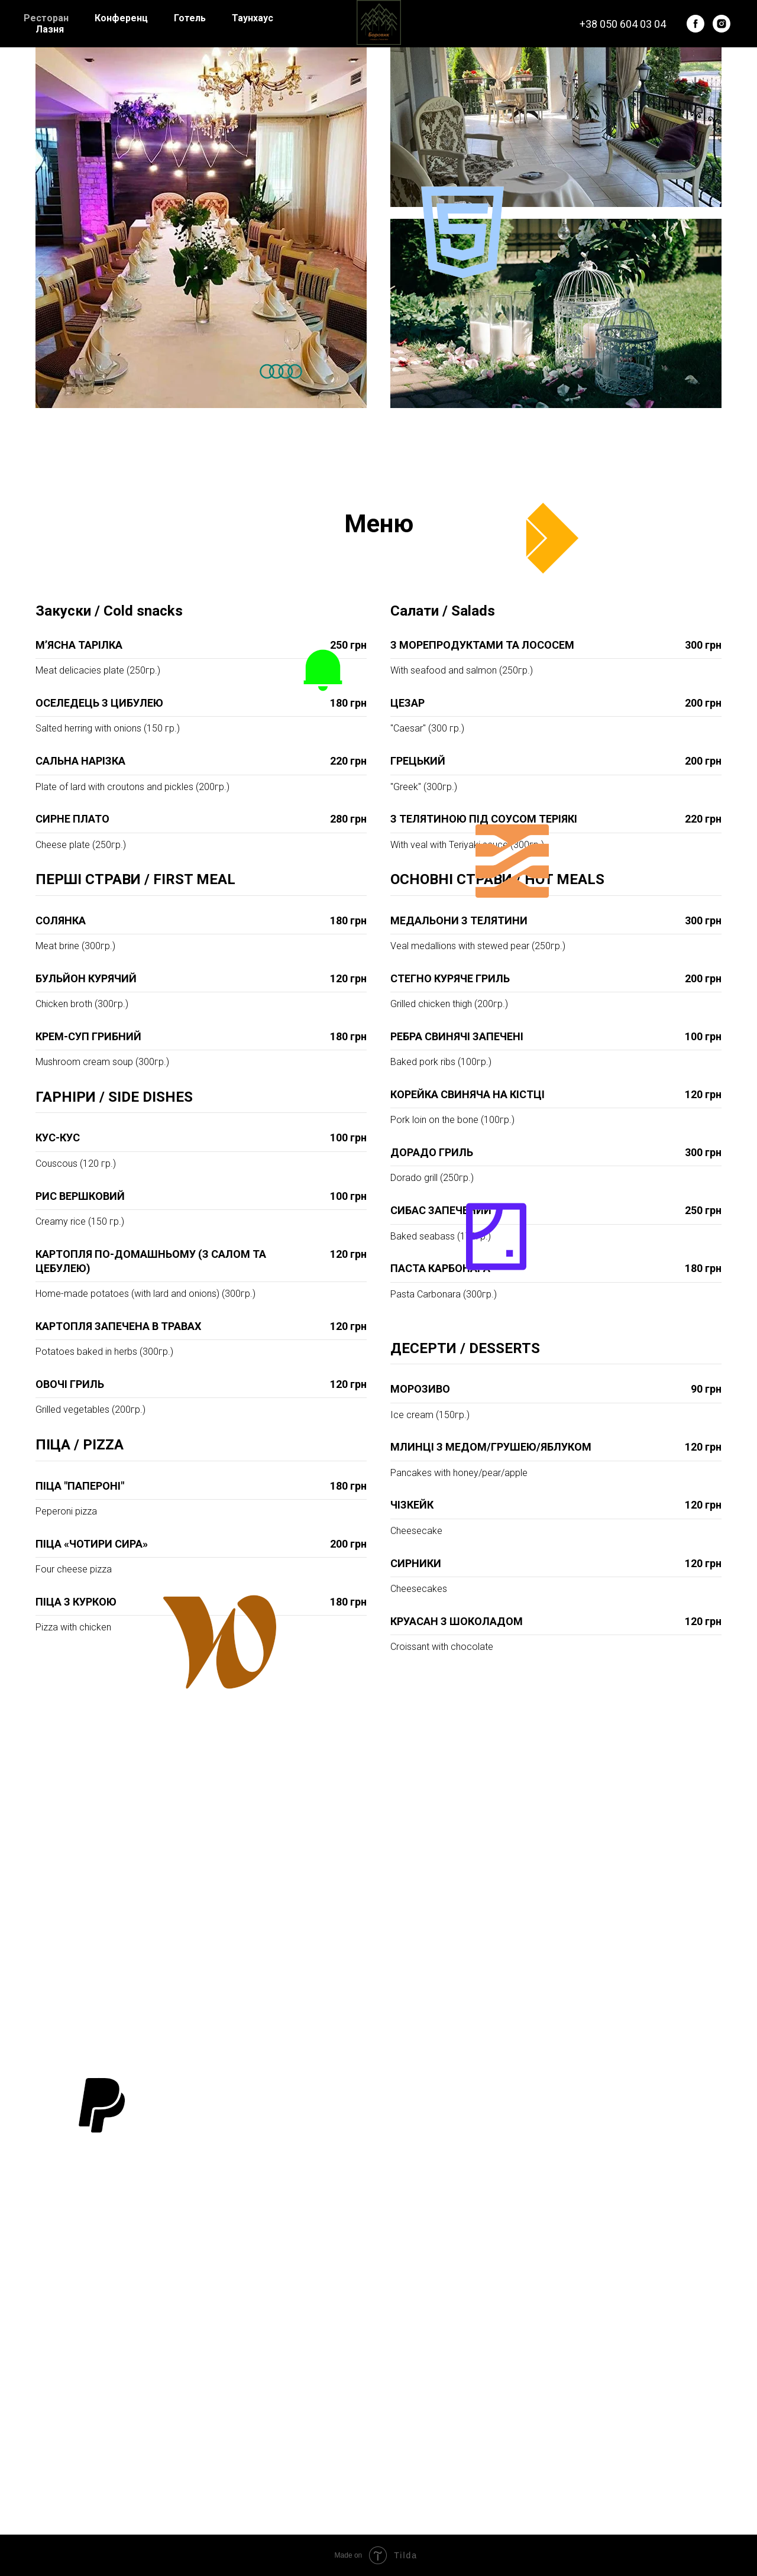 Image resolution: width=757 pixels, height=2576 pixels. What do you see at coordinates (219, 1642) in the screenshot?
I see `visit welcome to the jungle job platform` at bounding box center [219, 1642].